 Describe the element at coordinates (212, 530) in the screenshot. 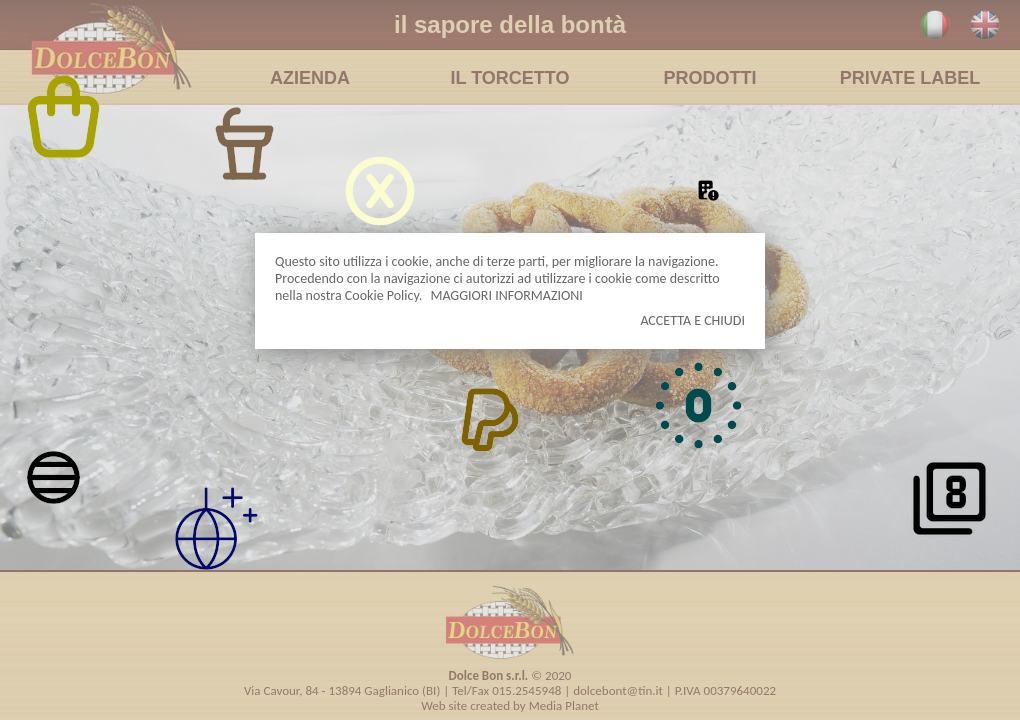

I see `access party or event mode` at that location.